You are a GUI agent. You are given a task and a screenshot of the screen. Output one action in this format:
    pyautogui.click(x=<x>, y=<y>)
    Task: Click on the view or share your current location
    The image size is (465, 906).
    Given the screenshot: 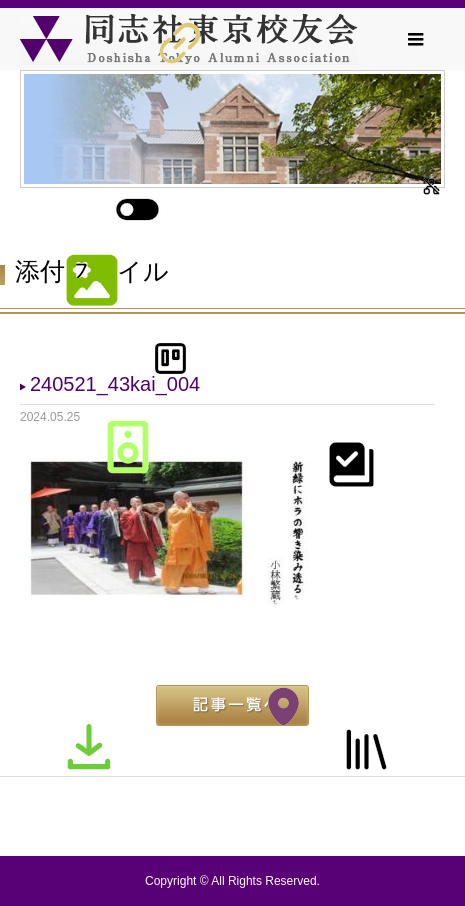 What is the action you would take?
    pyautogui.click(x=283, y=706)
    